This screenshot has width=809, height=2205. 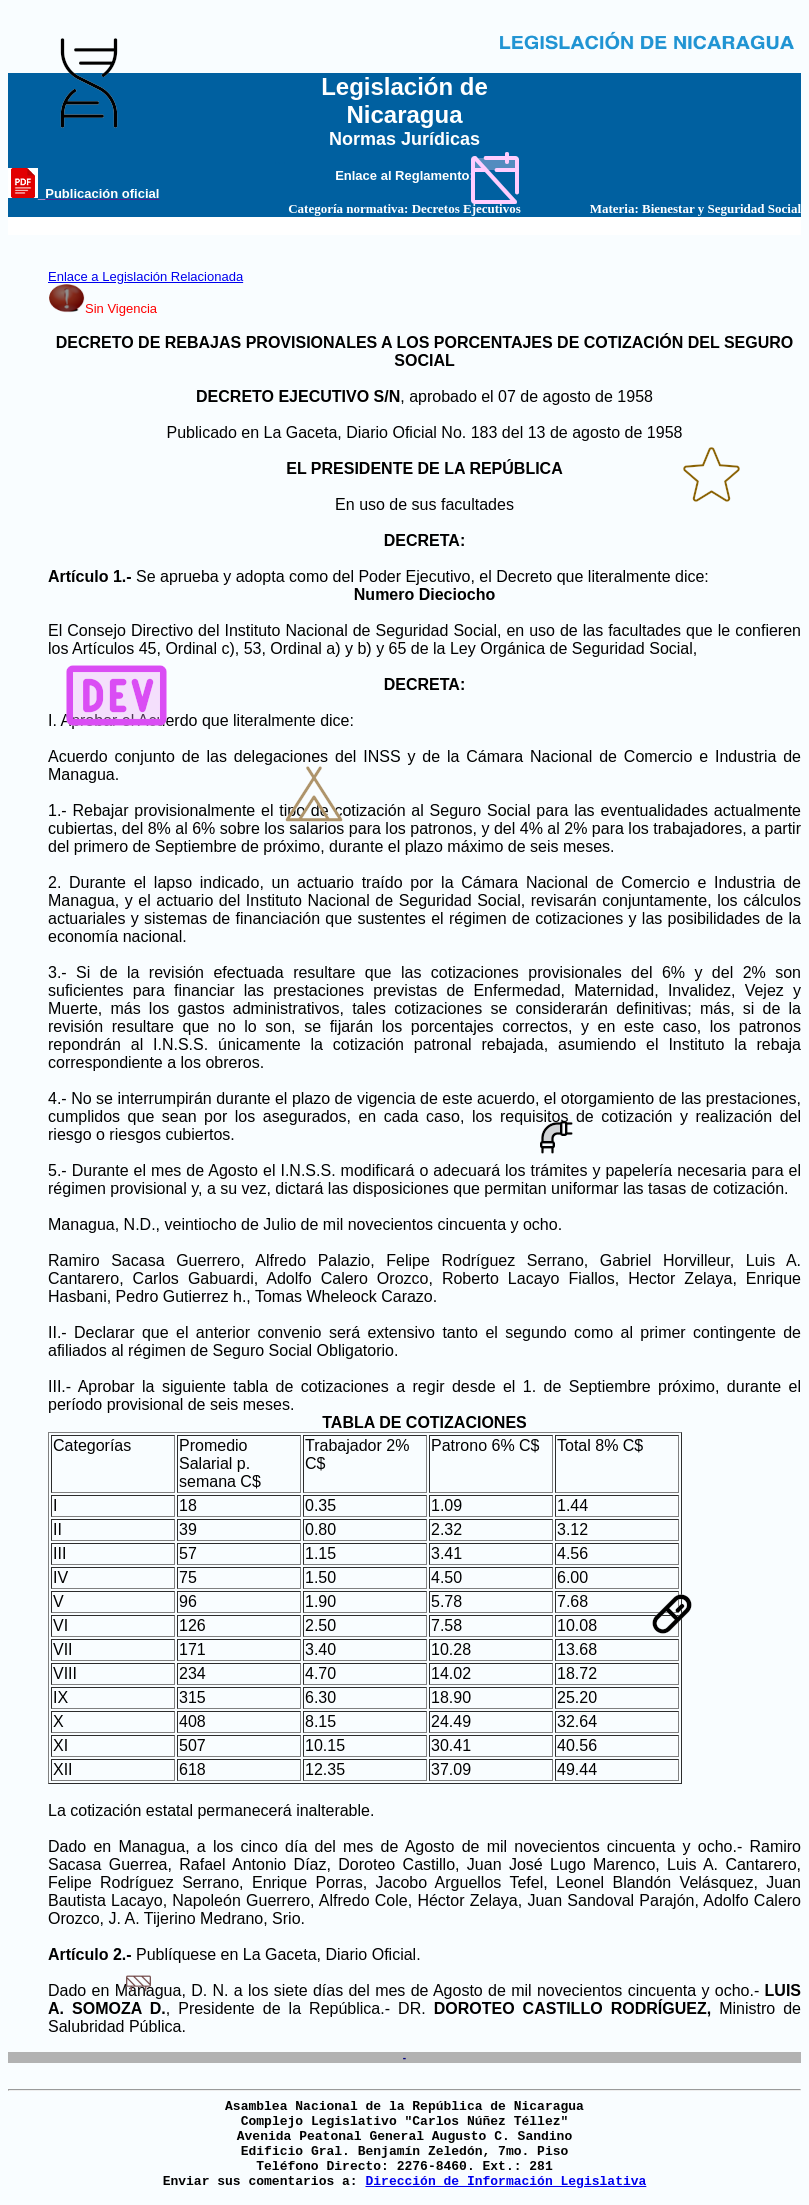 I want to click on add to favorites, so click(x=711, y=475).